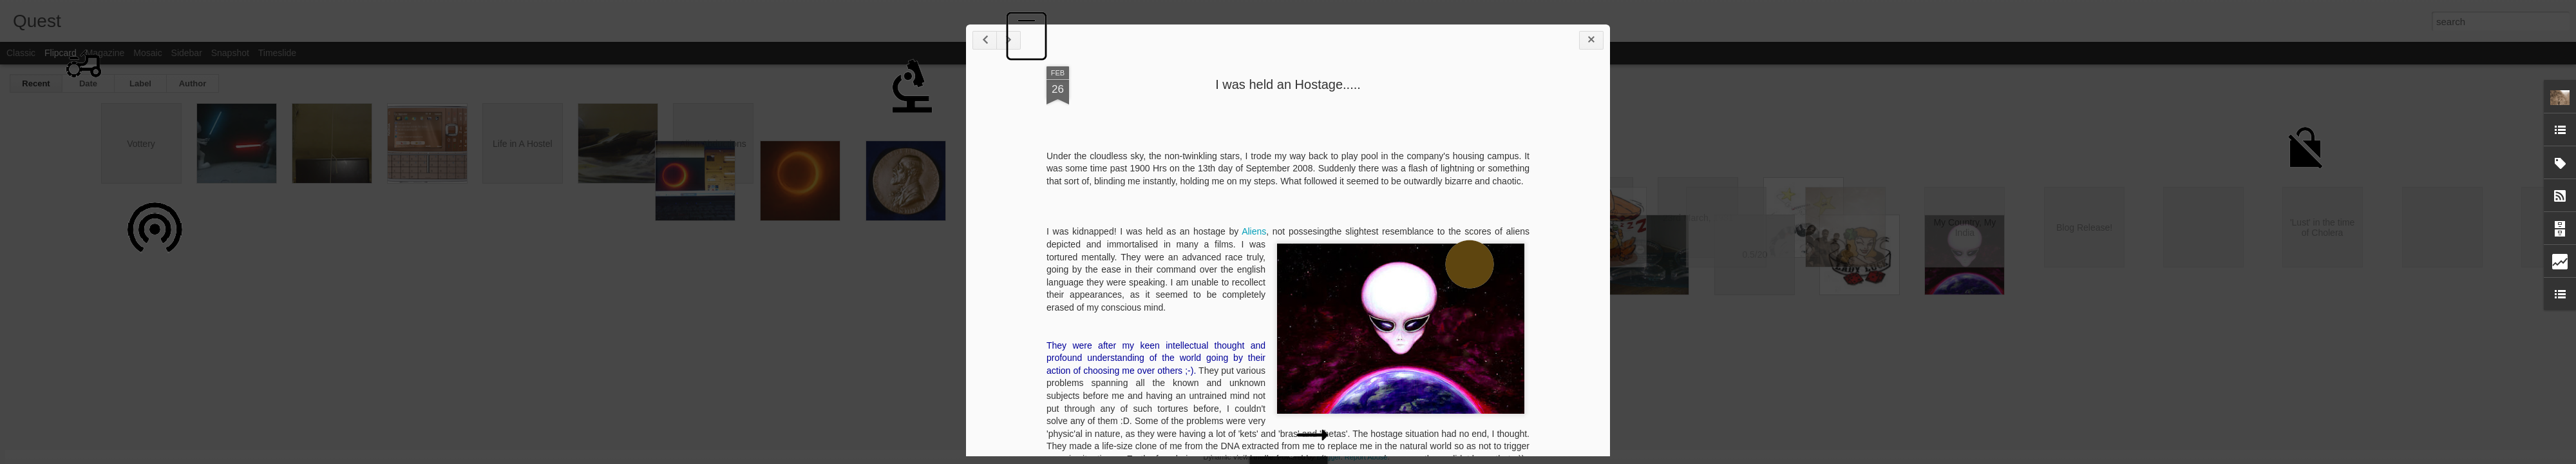  I want to click on access agricultural or farming features, so click(84, 64).